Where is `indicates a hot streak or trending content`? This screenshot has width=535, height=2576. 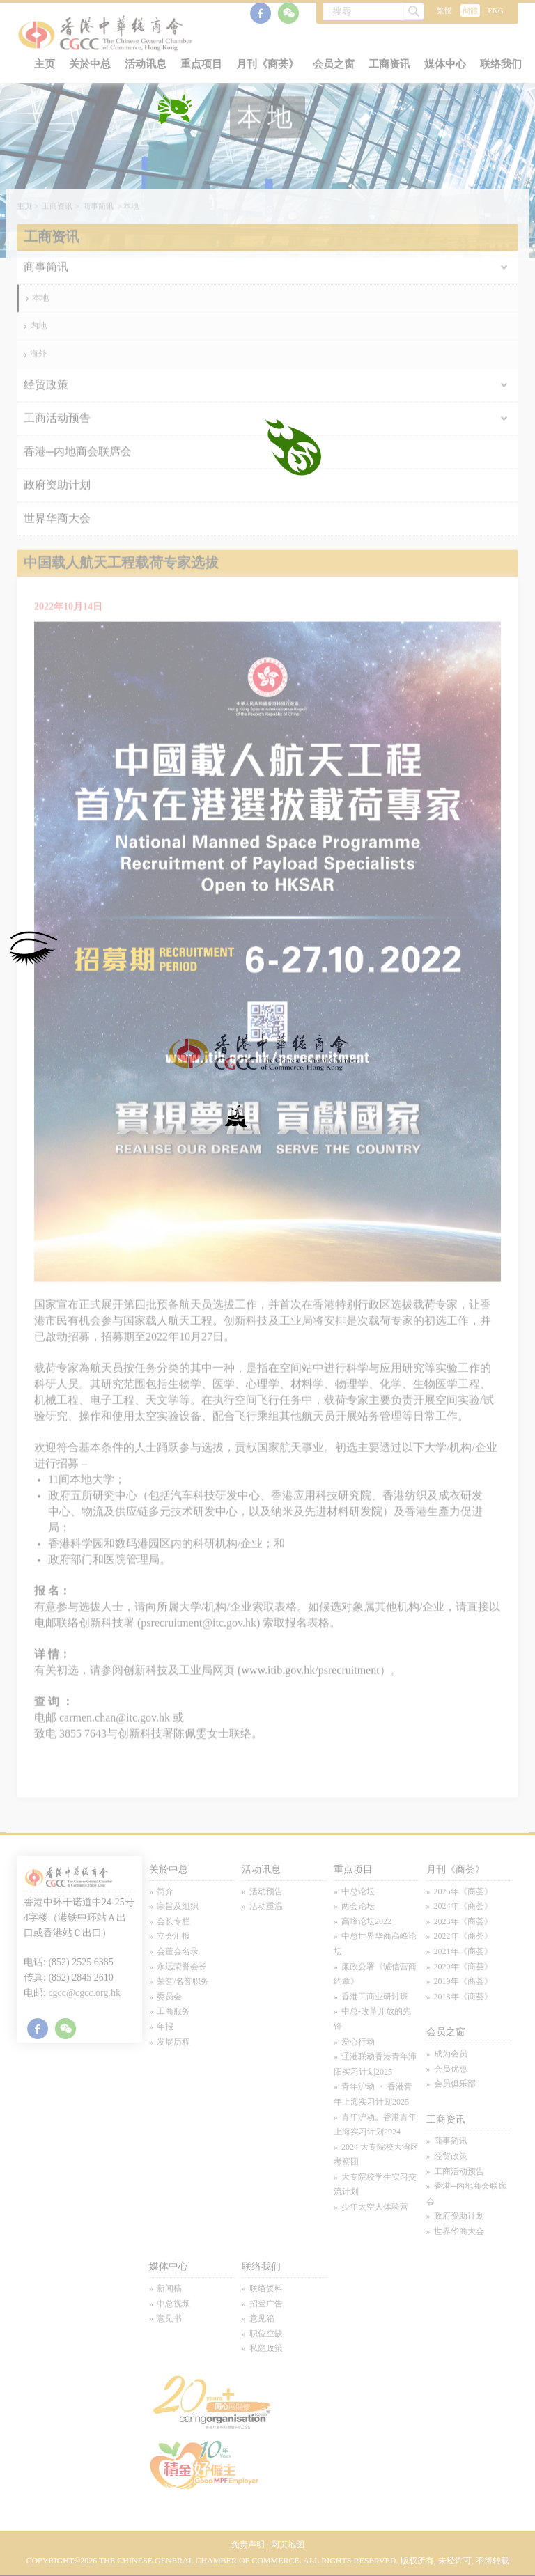
indicates a hot streak or trending content is located at coordinates (293, 447).